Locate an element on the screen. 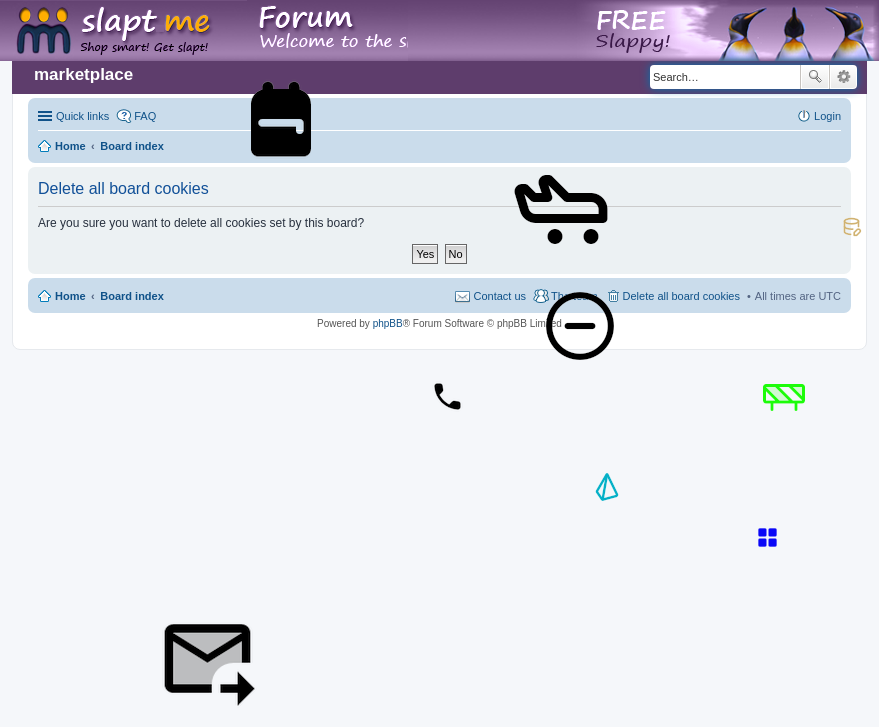 The width and height of the screenshot is (879, 727). forward an email to another recipient is located at coordinates (207, 658).